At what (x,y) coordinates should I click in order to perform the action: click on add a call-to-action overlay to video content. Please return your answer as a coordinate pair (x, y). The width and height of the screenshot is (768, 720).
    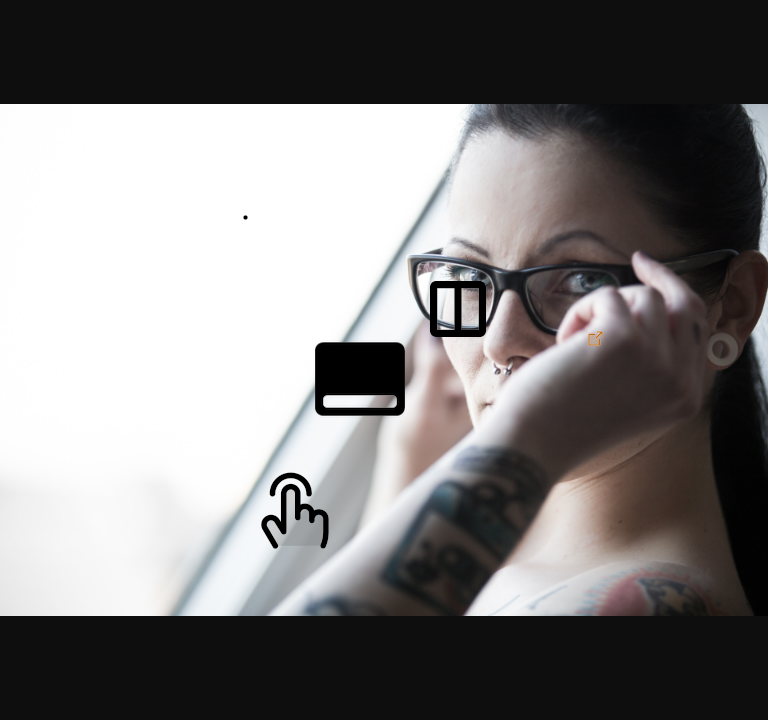
    Looking at the image, I should click on (360, 379).